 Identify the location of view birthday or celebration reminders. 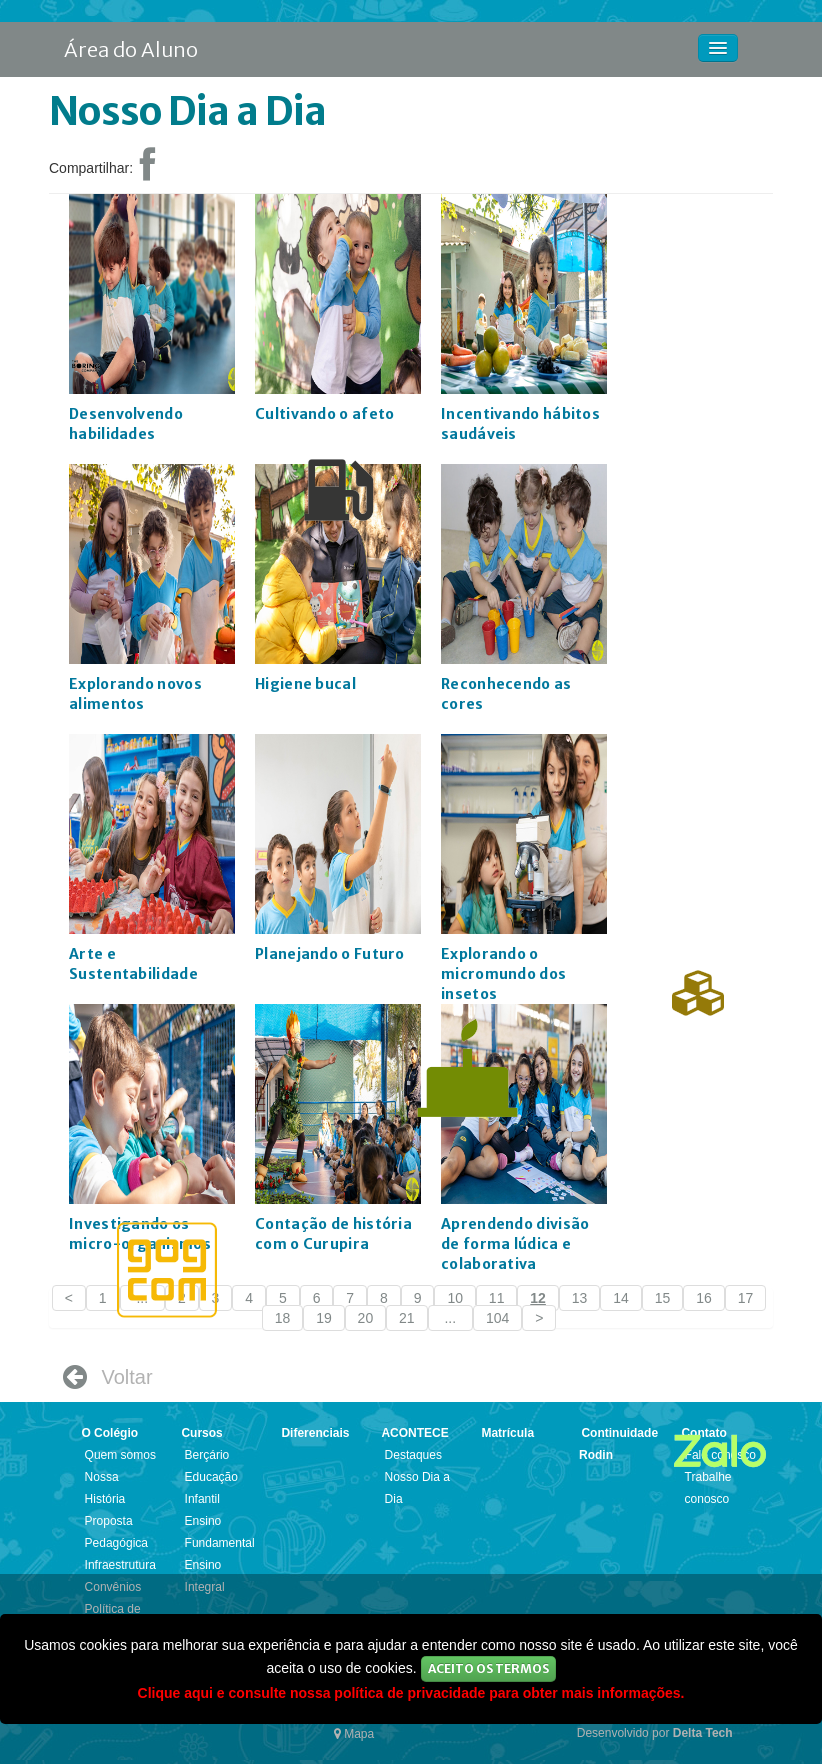
(467, 1071).